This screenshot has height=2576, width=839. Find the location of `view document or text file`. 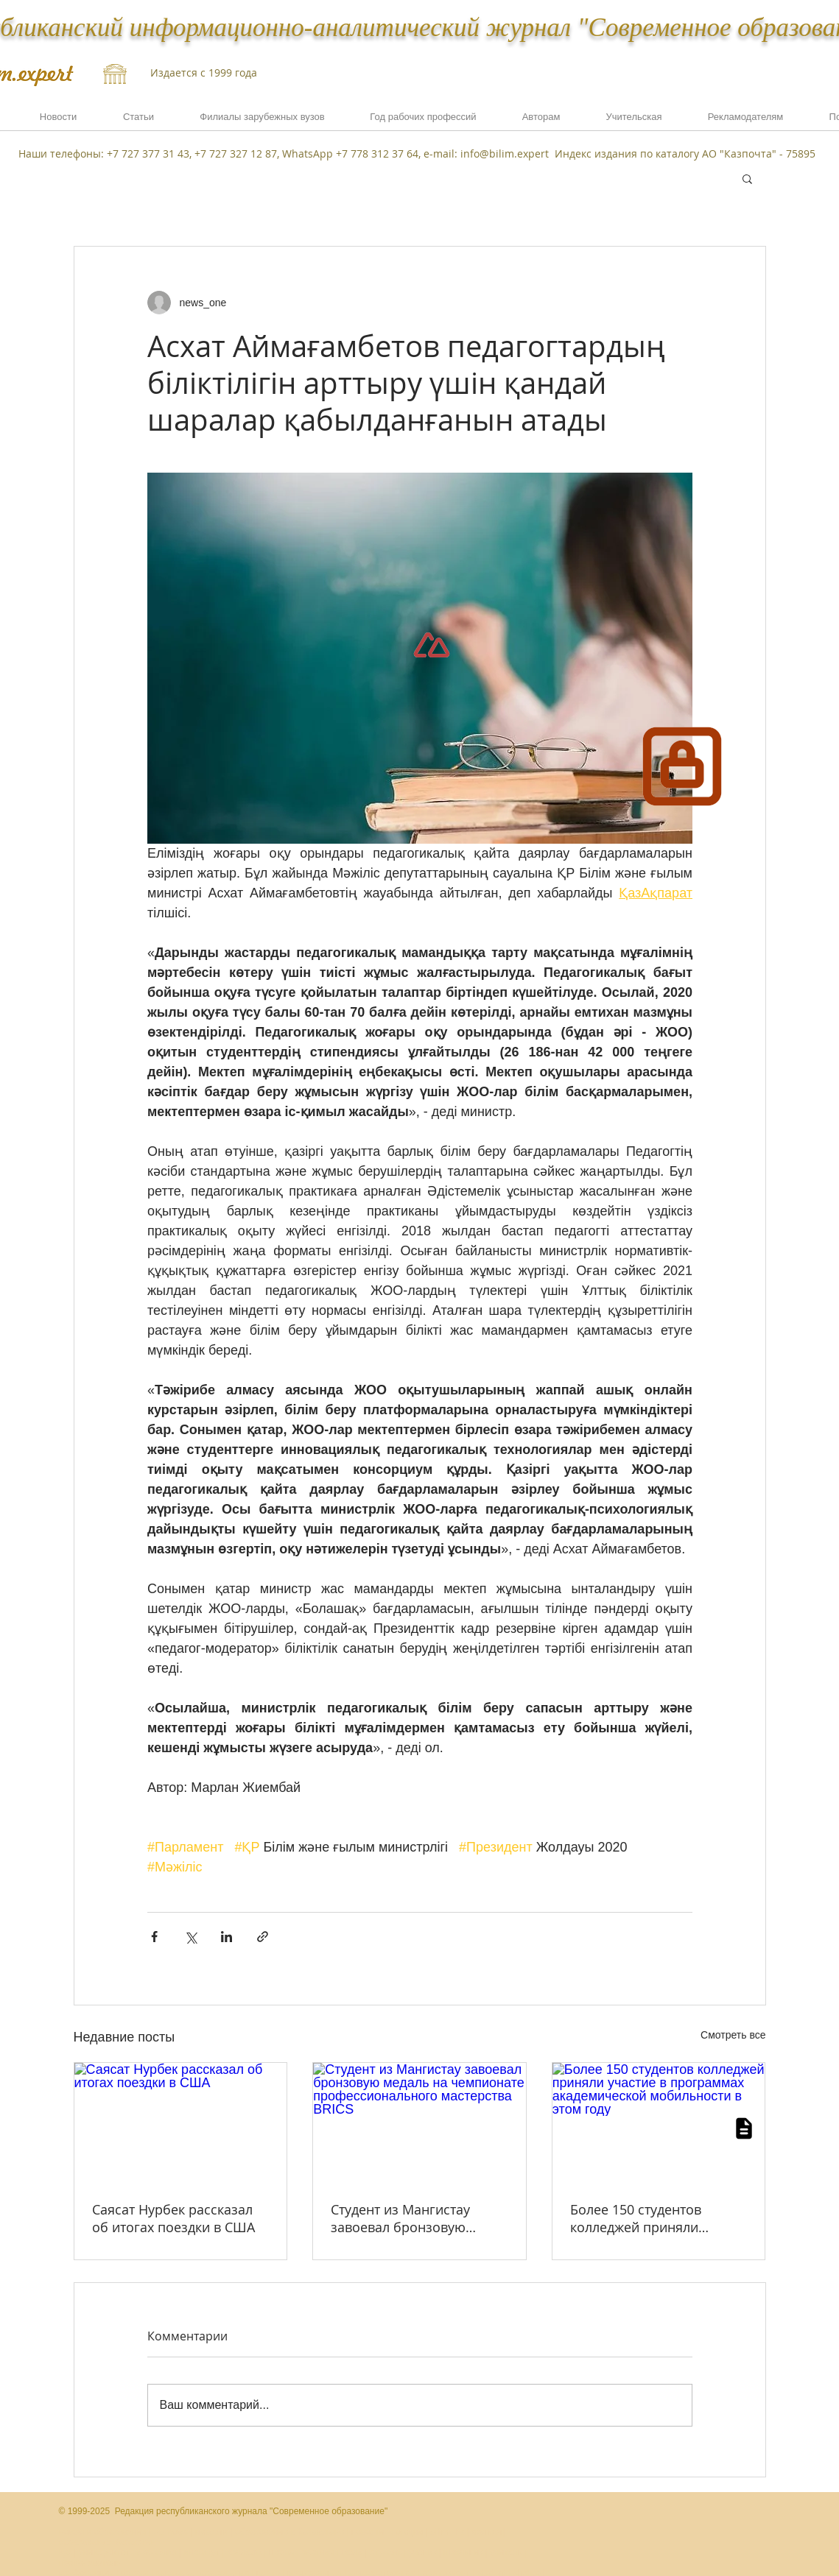

view document or text file is located at coordinates (744, 2128).